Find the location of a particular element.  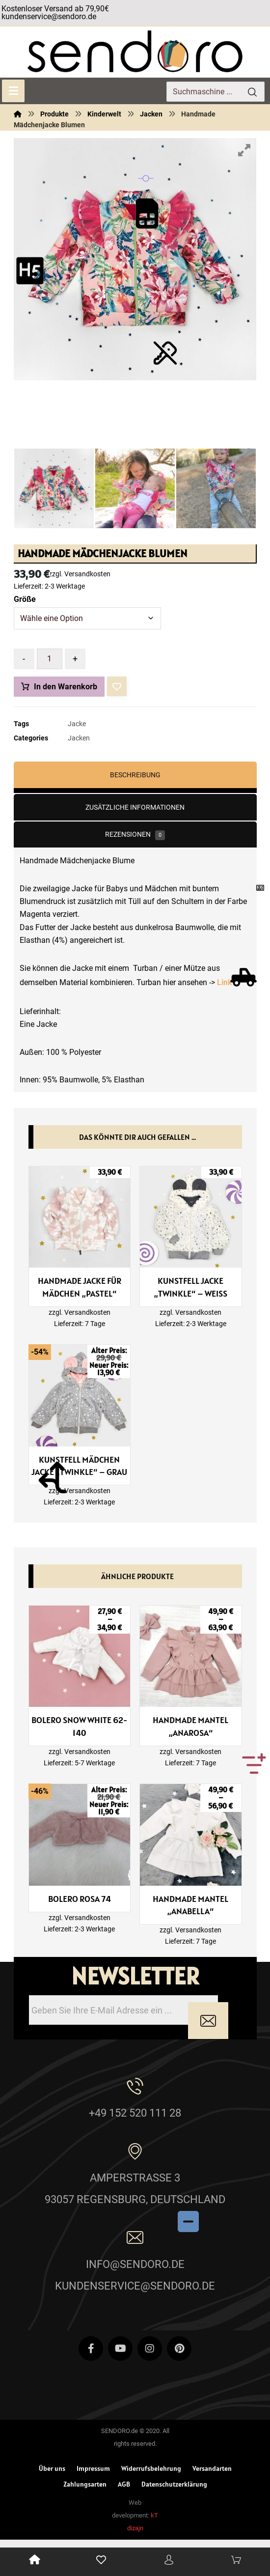

view commit history in version control is located at coordinates (146, 178).